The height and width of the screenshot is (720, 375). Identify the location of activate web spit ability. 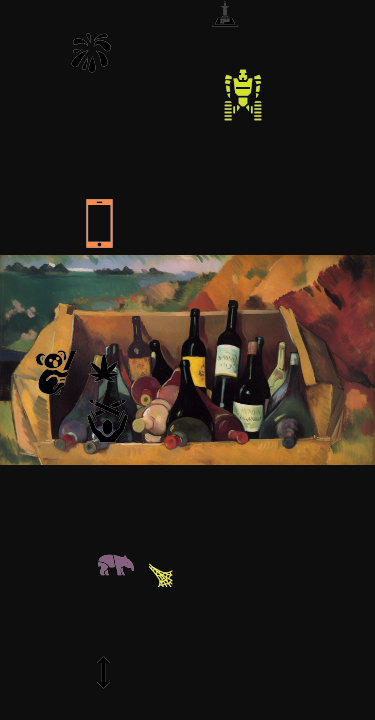
(160, 575).